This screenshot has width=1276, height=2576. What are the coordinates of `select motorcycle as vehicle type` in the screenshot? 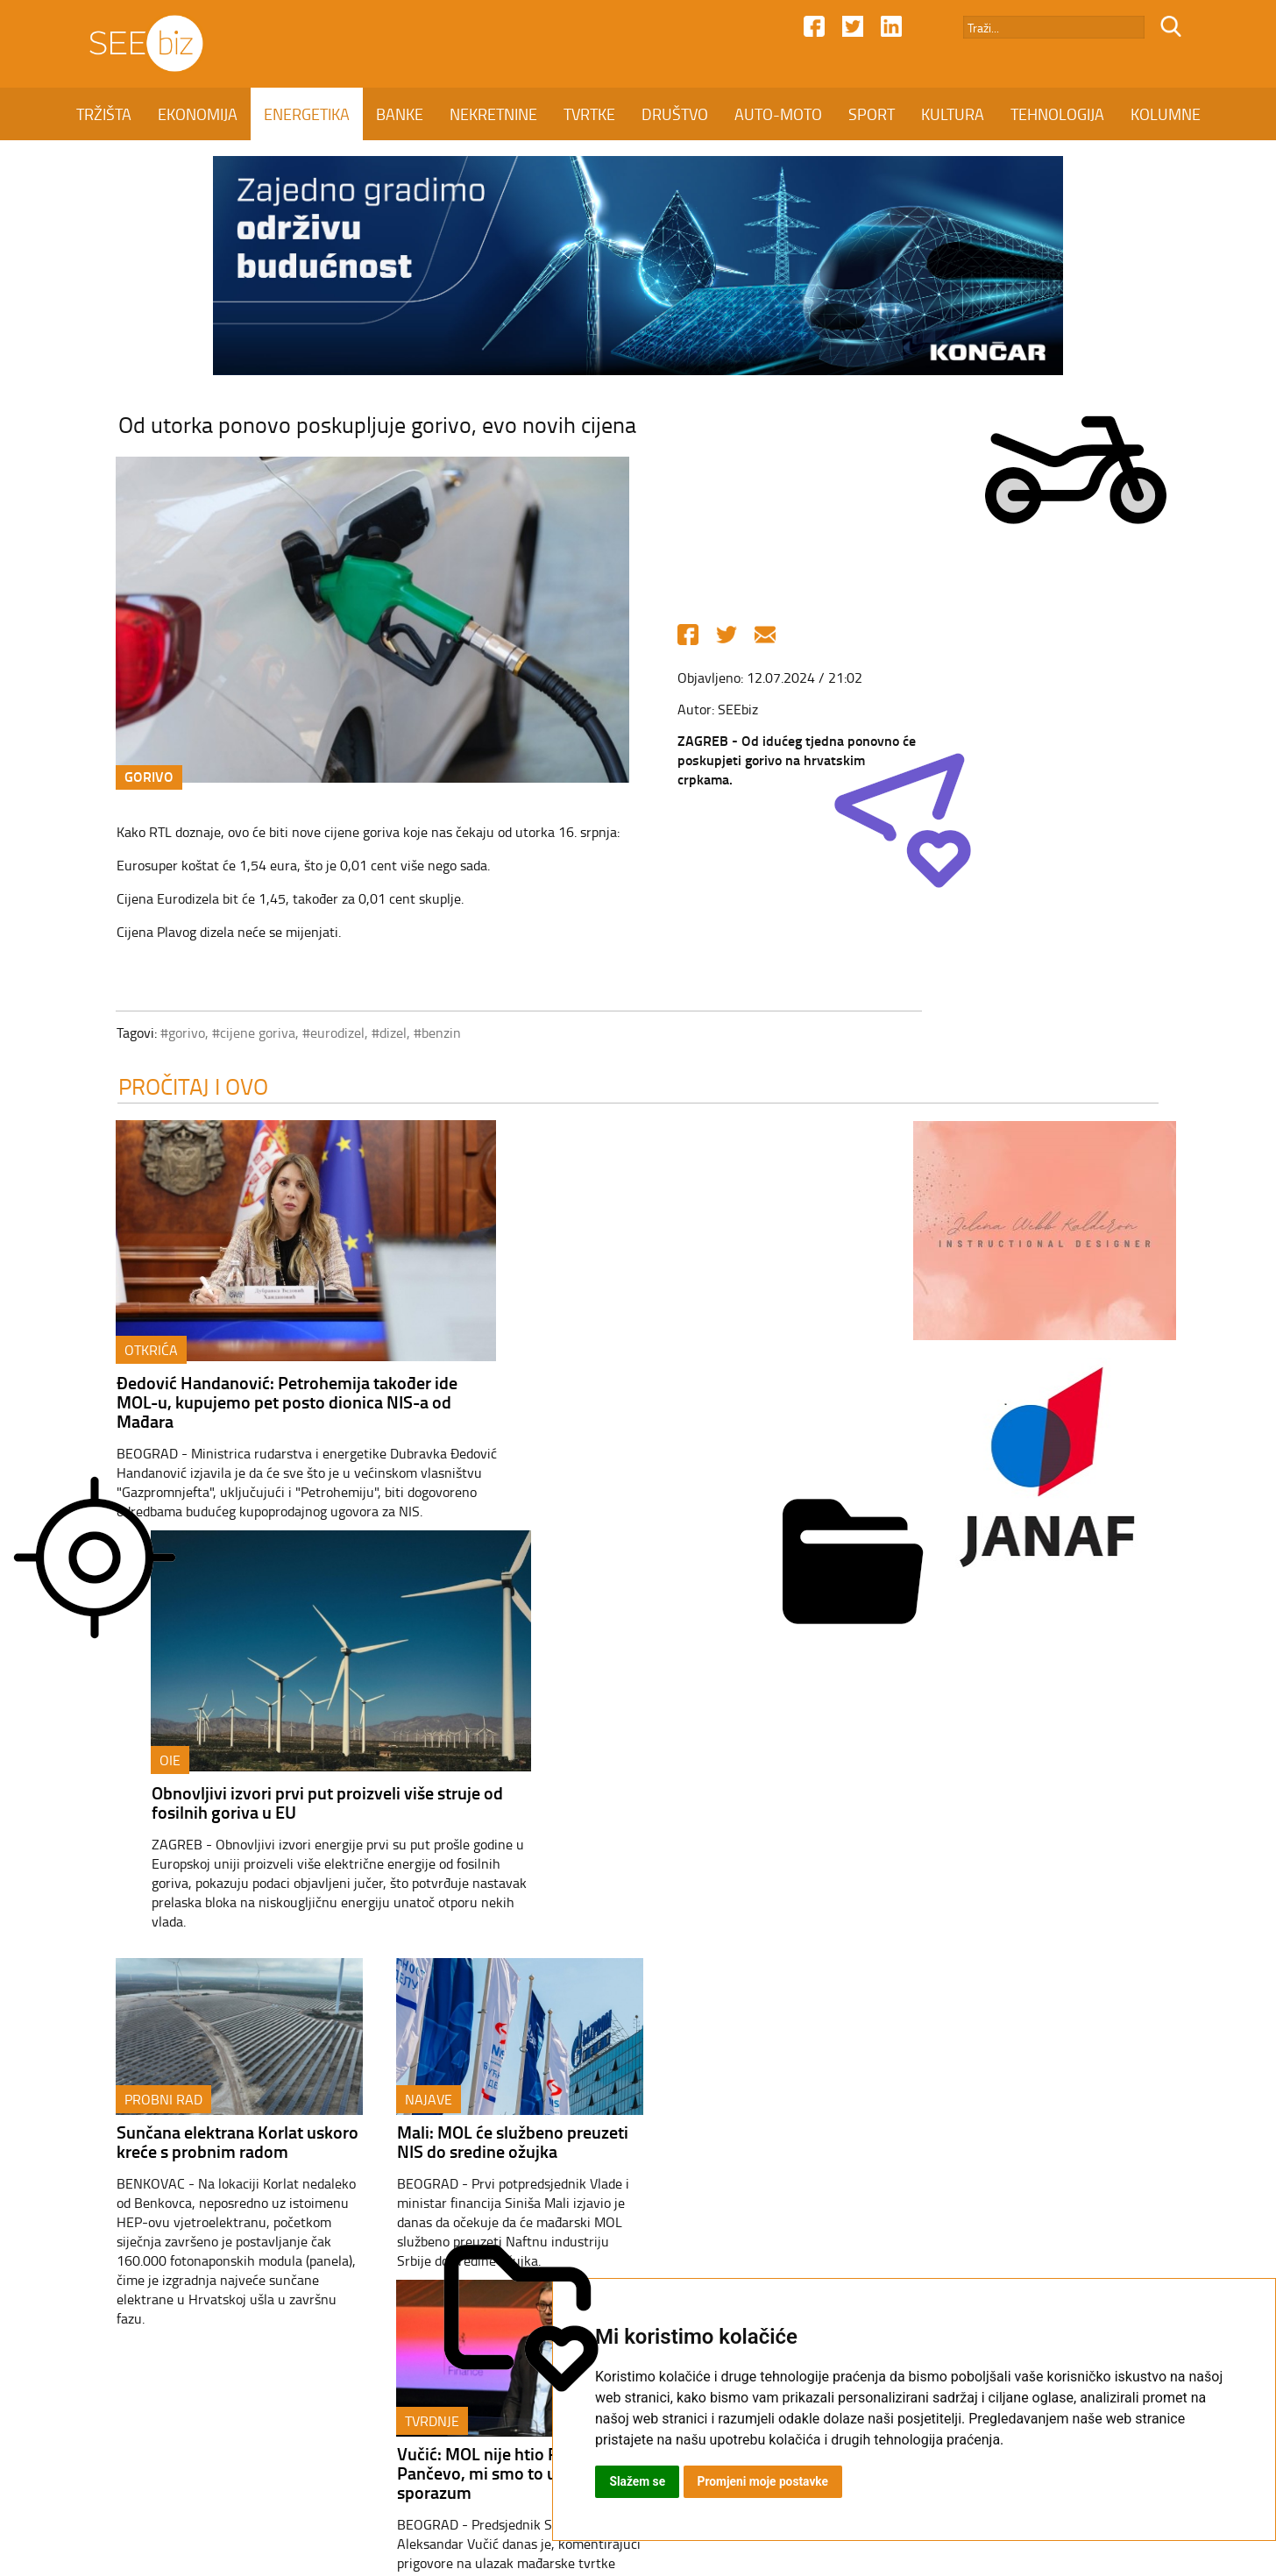 It's located at (1075, 472).